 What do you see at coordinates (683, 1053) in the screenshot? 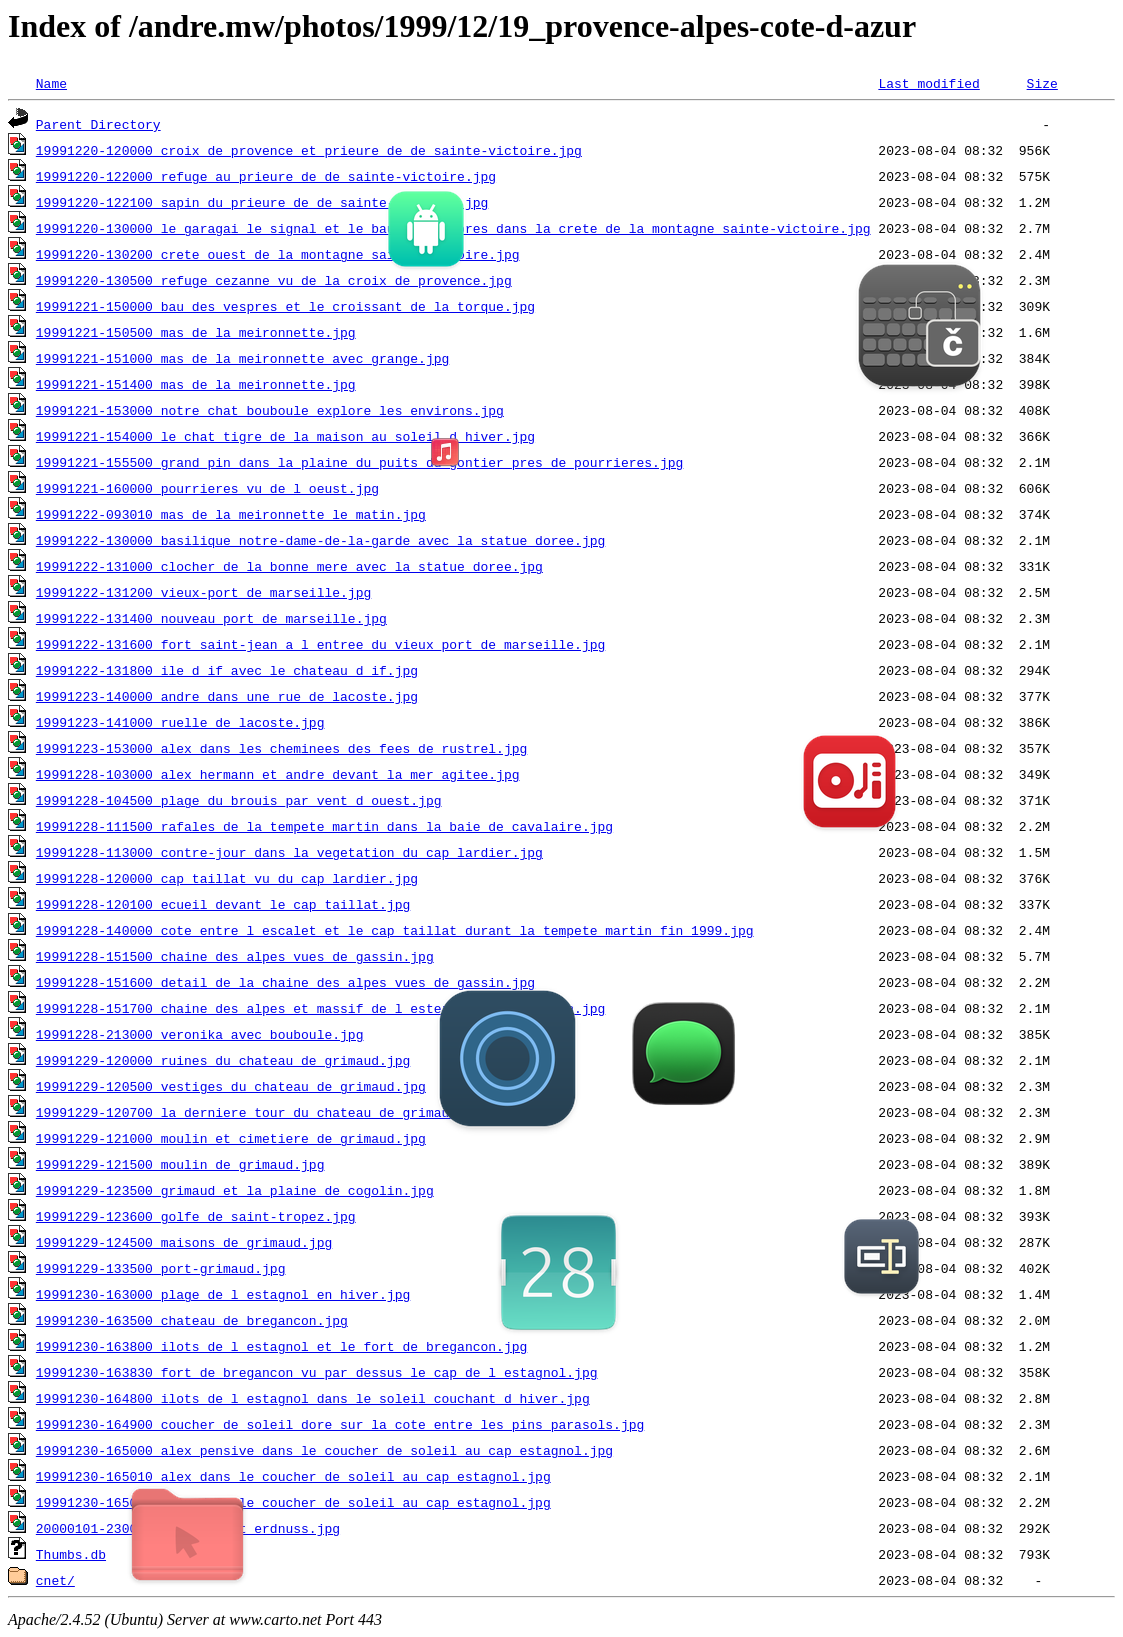
I see `open the messages app` at bounding box center [683, 1053].